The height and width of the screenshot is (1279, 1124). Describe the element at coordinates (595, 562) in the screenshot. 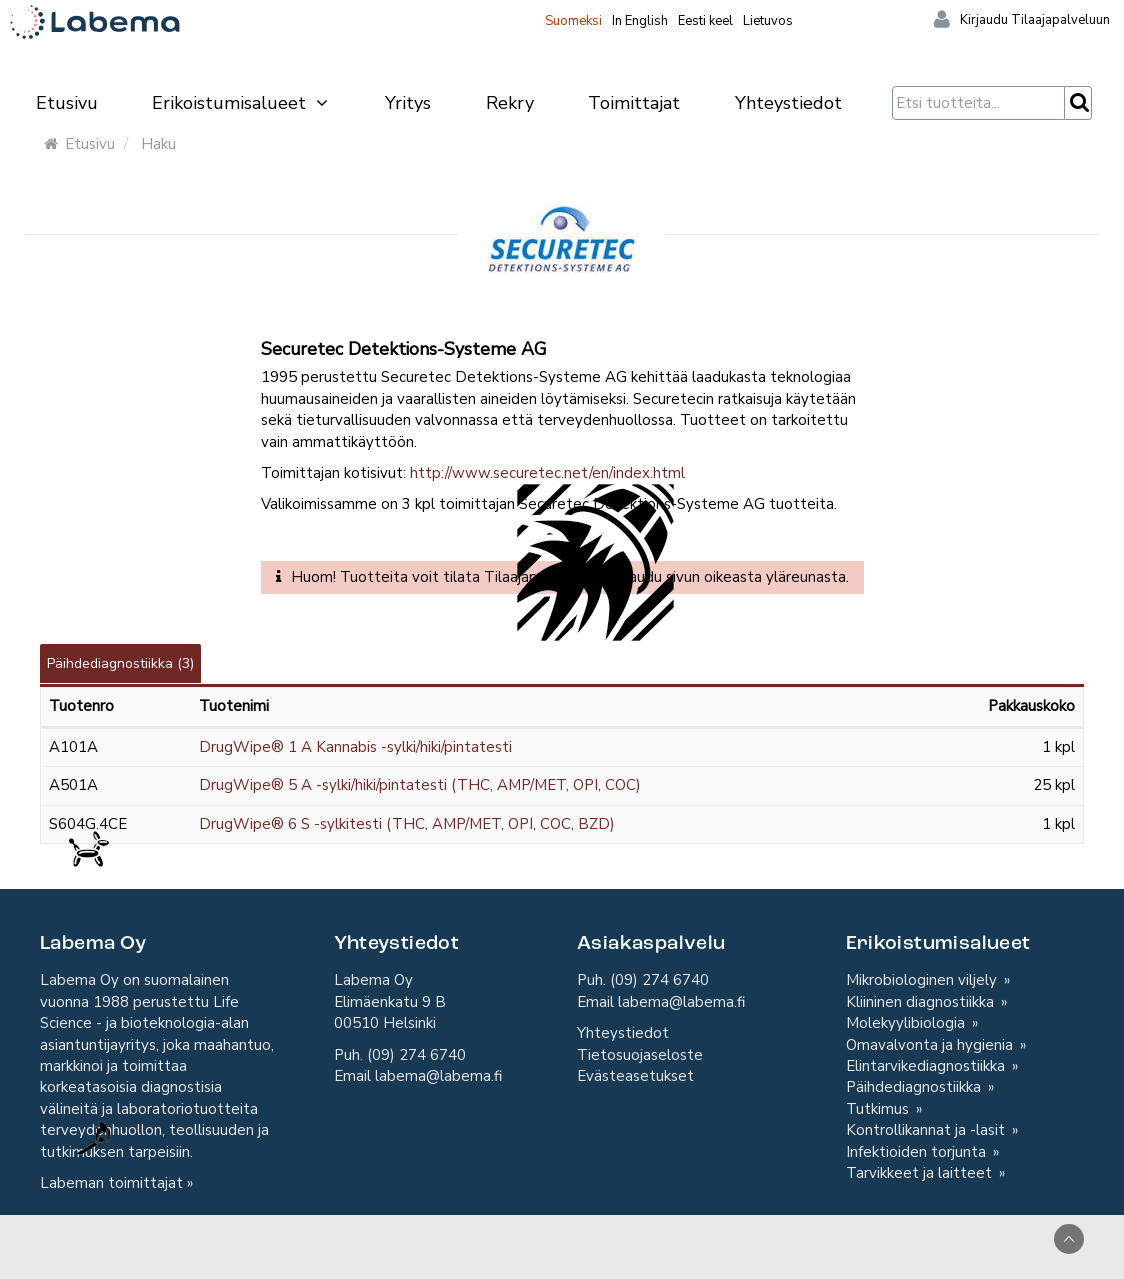

I see `activate boost or turbo mode` at that location.